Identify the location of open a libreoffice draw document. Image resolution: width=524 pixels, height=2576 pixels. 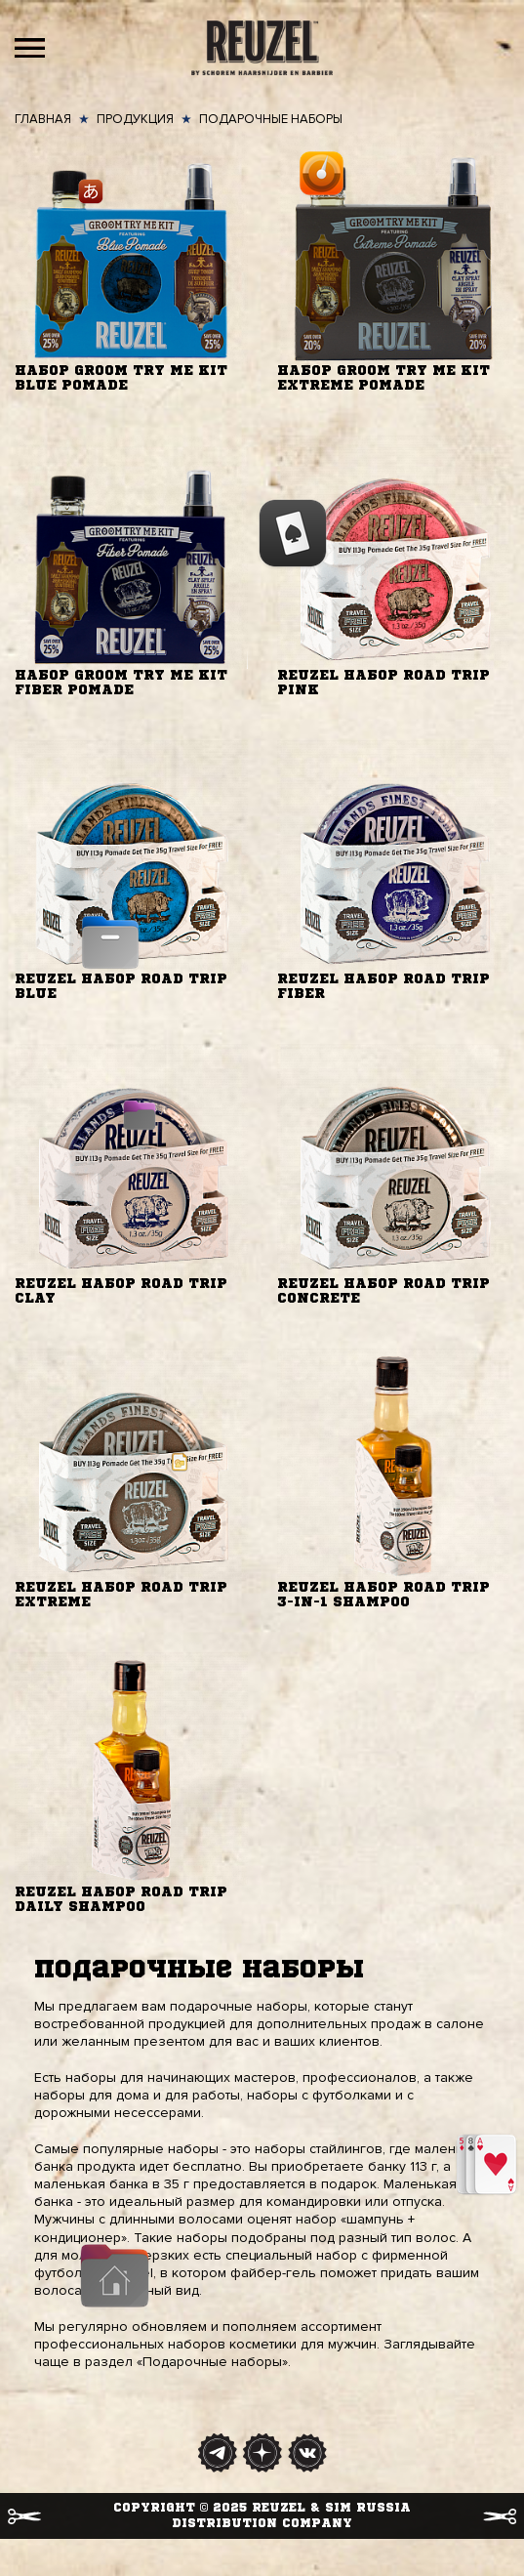
(180, 1462).